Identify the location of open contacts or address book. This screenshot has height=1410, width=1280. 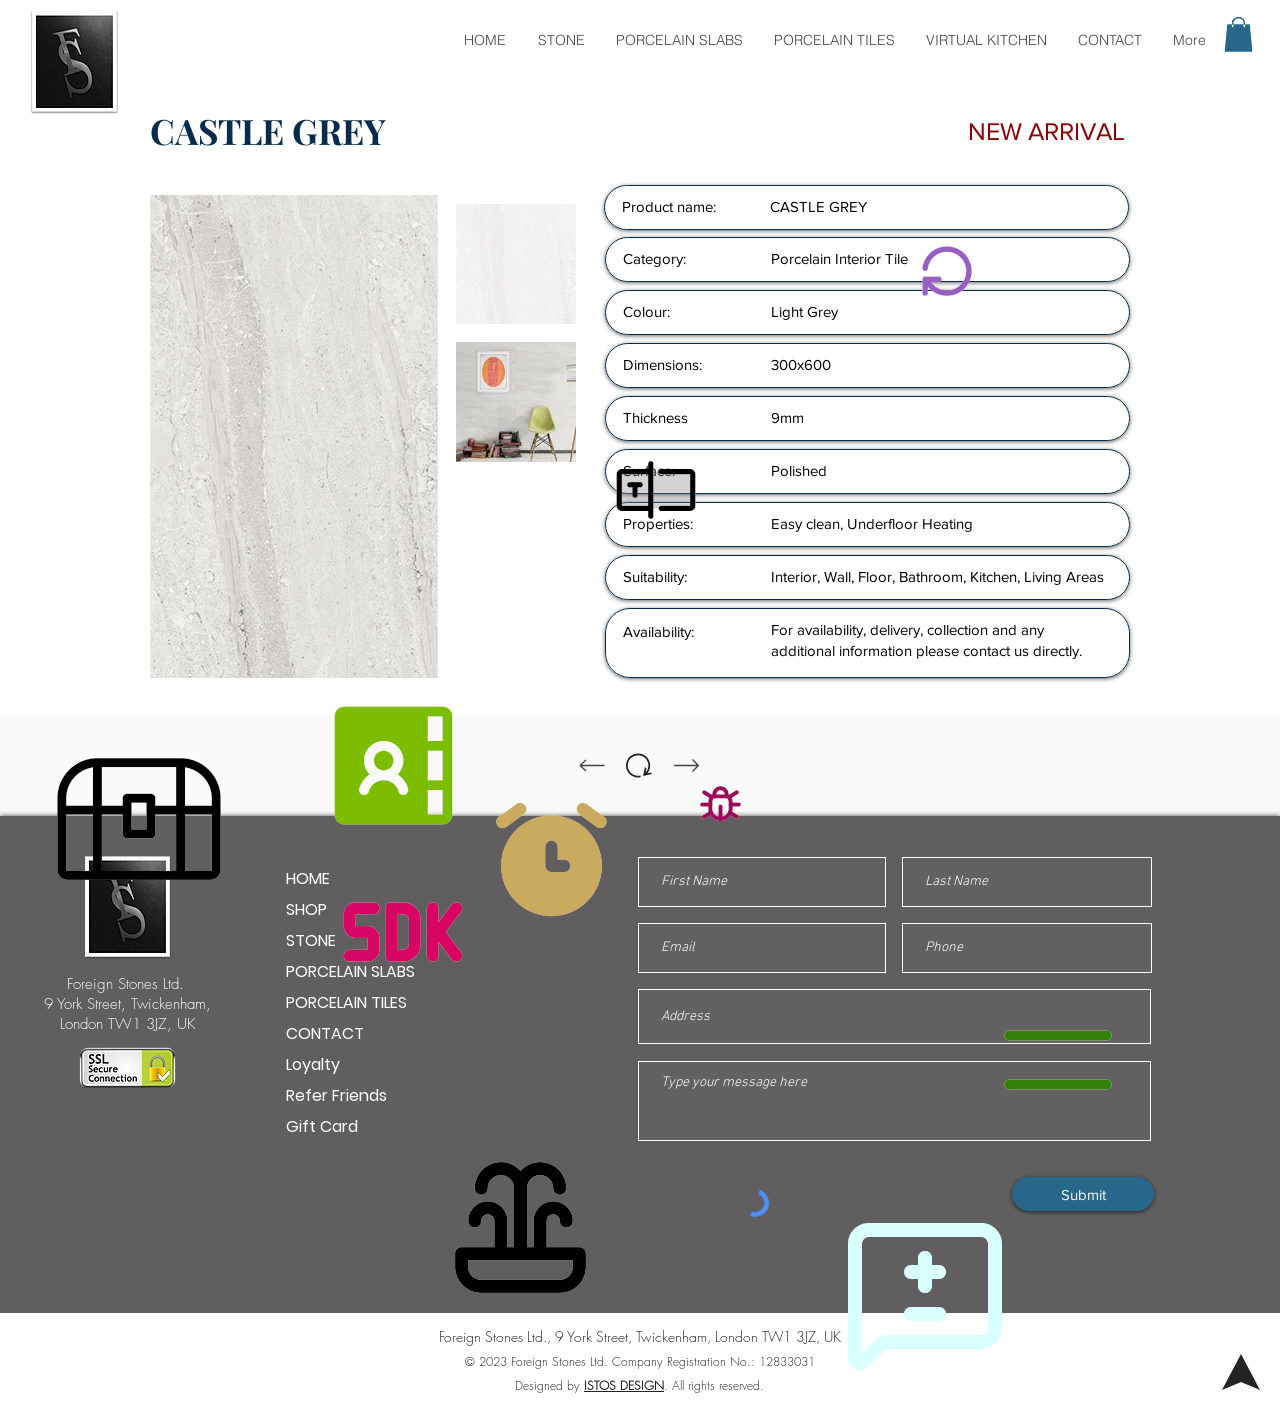
(393, 765).